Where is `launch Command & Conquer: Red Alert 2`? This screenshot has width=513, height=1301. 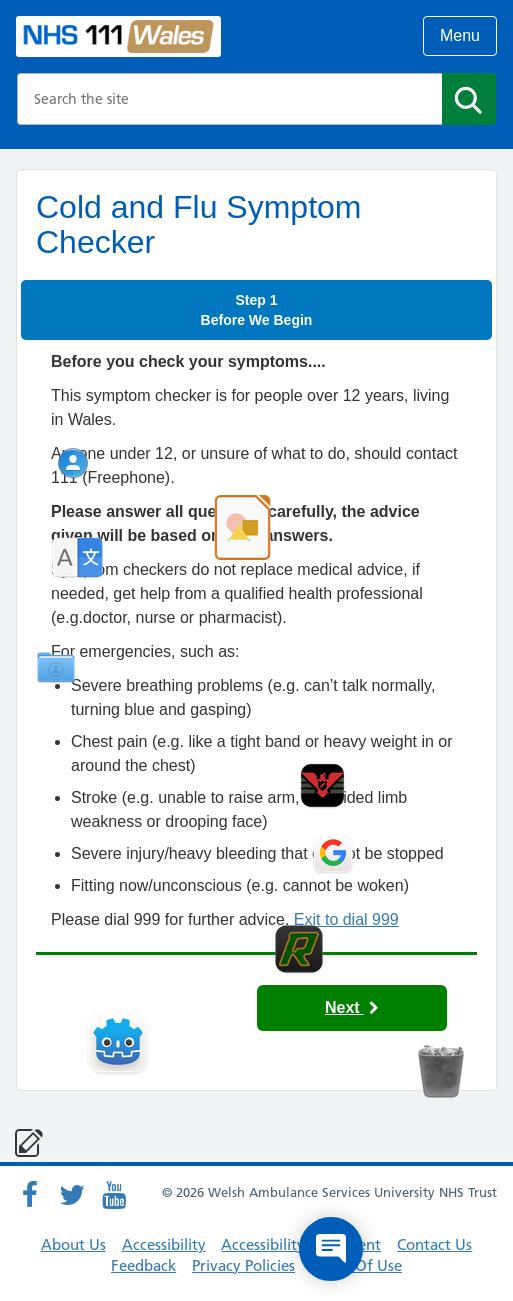 launch Command & Conquer: Red Alert 2 is located at coordinates (299, 949).